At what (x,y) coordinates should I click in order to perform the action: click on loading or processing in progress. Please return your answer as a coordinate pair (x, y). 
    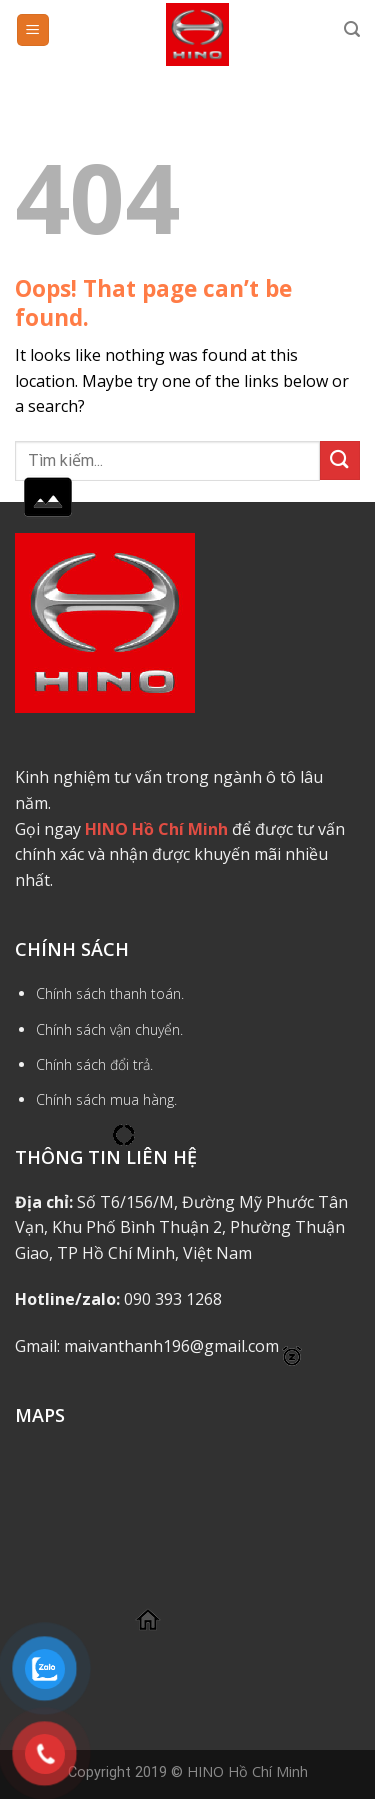
    Looking at the image, I should click on (124, 1135).